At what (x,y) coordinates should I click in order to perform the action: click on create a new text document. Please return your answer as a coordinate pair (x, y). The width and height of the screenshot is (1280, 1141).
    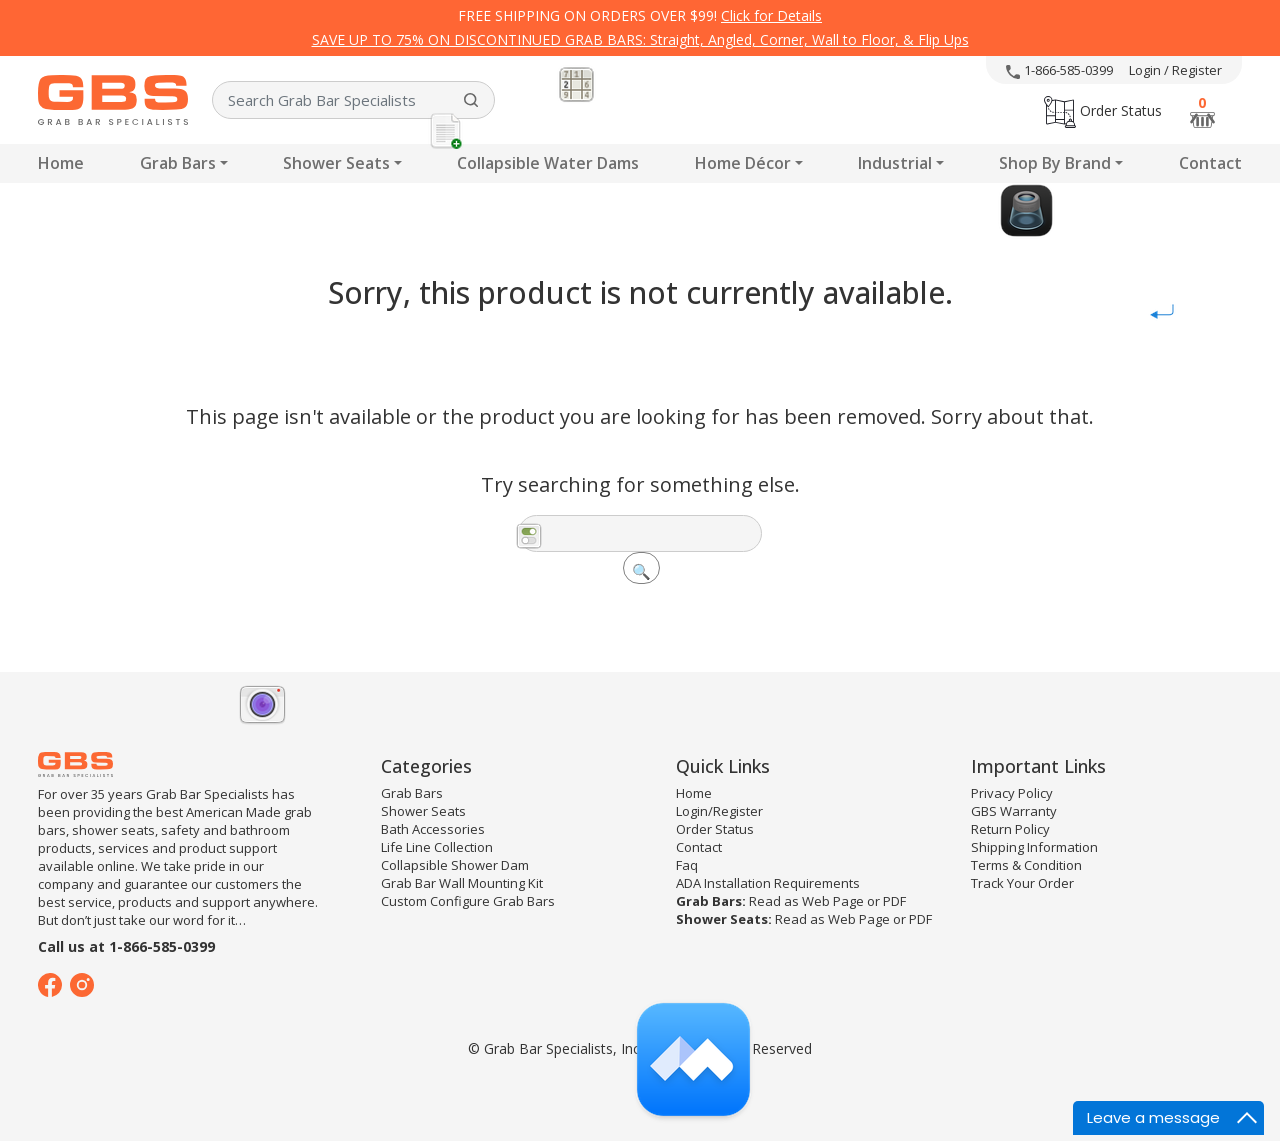
    Looking at the image, I should click on (445, 130).